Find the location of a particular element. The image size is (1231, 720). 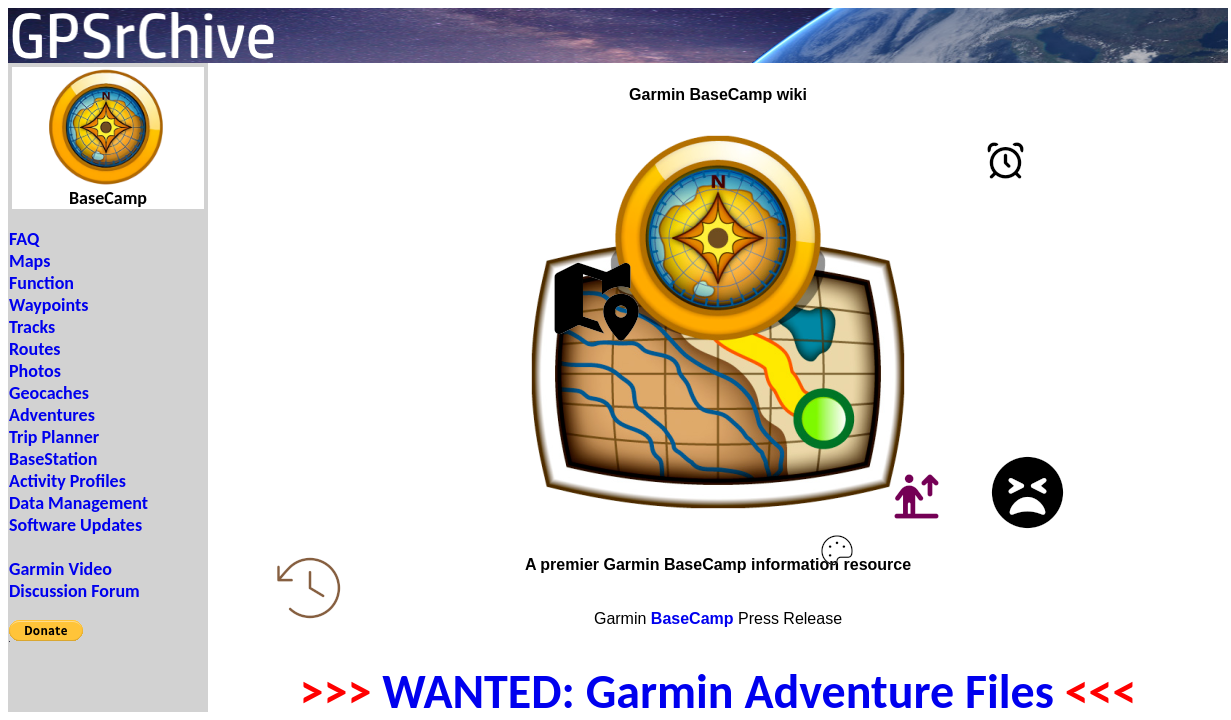

indicates user fatigue or exhaustion status is located at coordinates (1027, 492).